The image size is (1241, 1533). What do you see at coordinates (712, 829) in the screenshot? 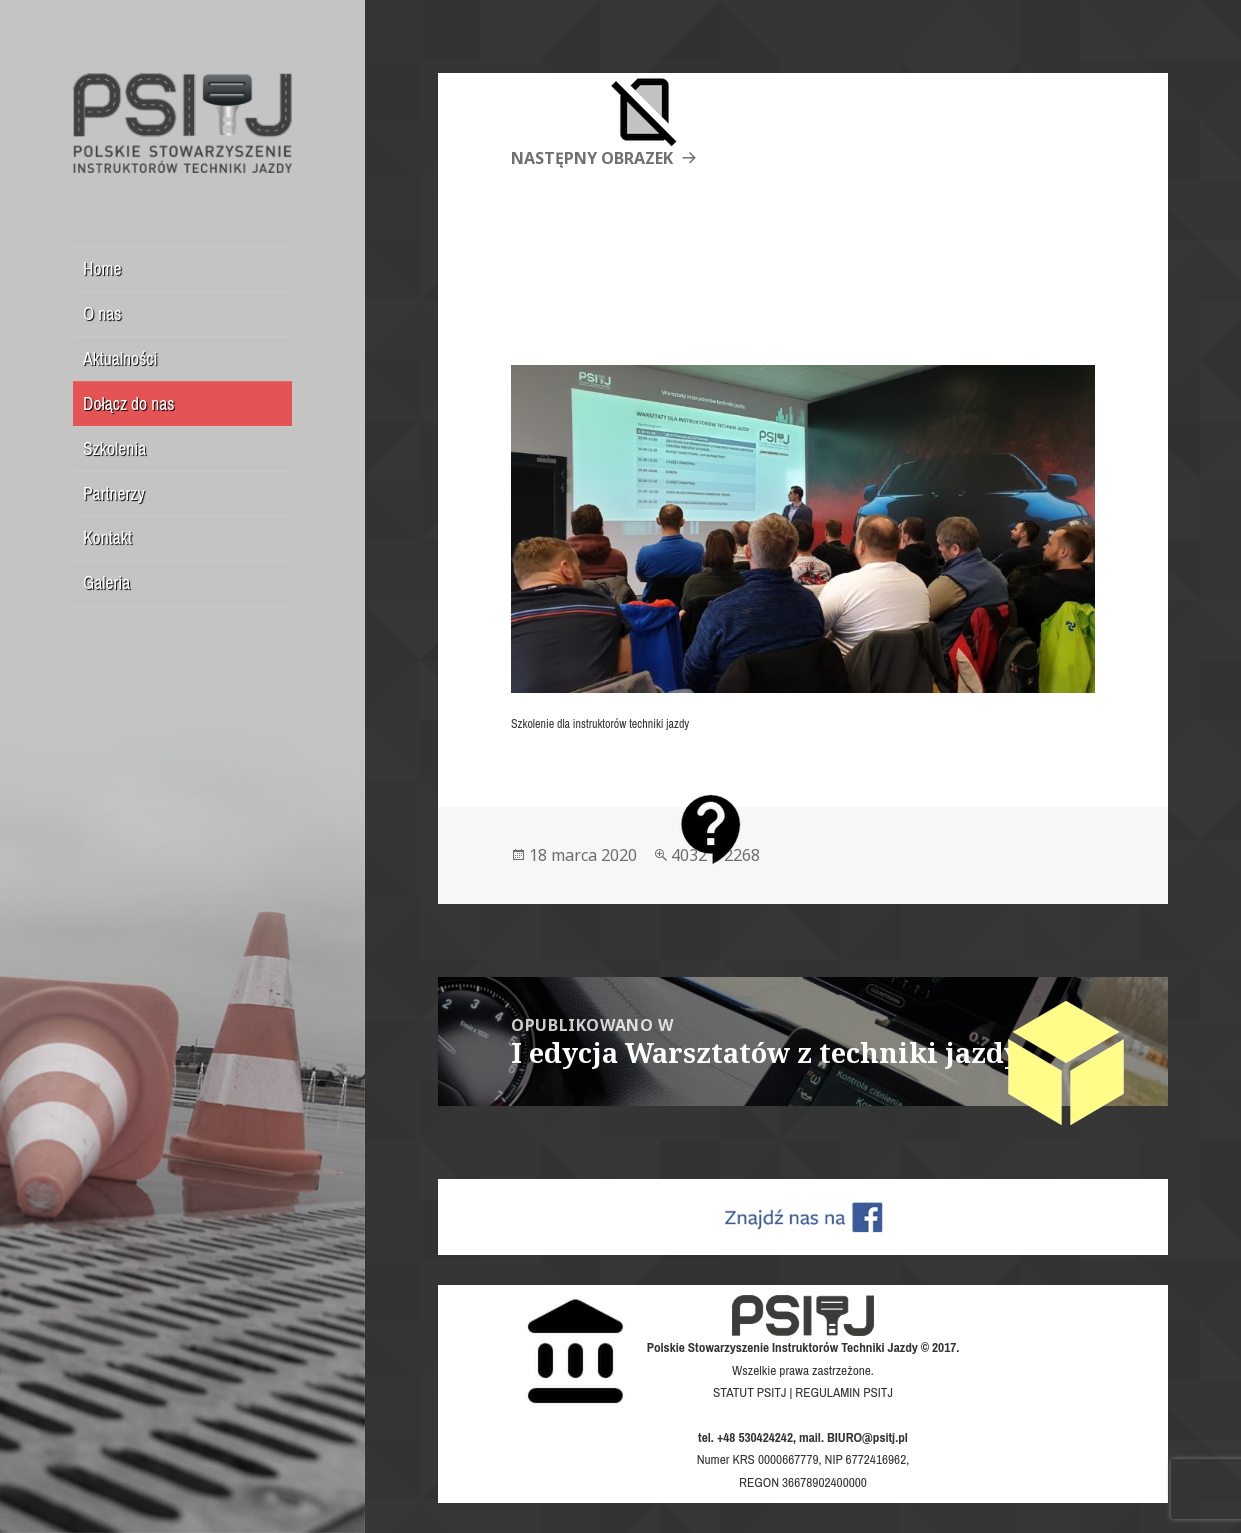
I see `contact customer support` at bounding box center [712, 829].